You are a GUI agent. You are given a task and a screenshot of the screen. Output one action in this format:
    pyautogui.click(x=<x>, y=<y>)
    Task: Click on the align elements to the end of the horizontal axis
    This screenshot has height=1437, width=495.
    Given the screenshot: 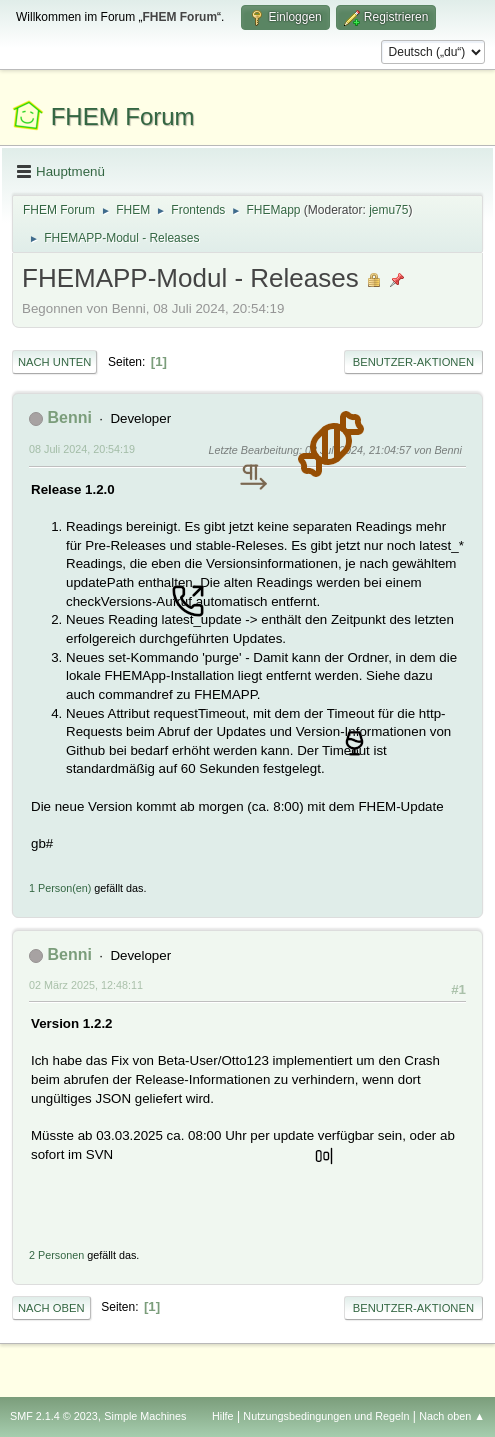 What is the action you would take?
    pyautogui.click(x=324, y=1156)
    